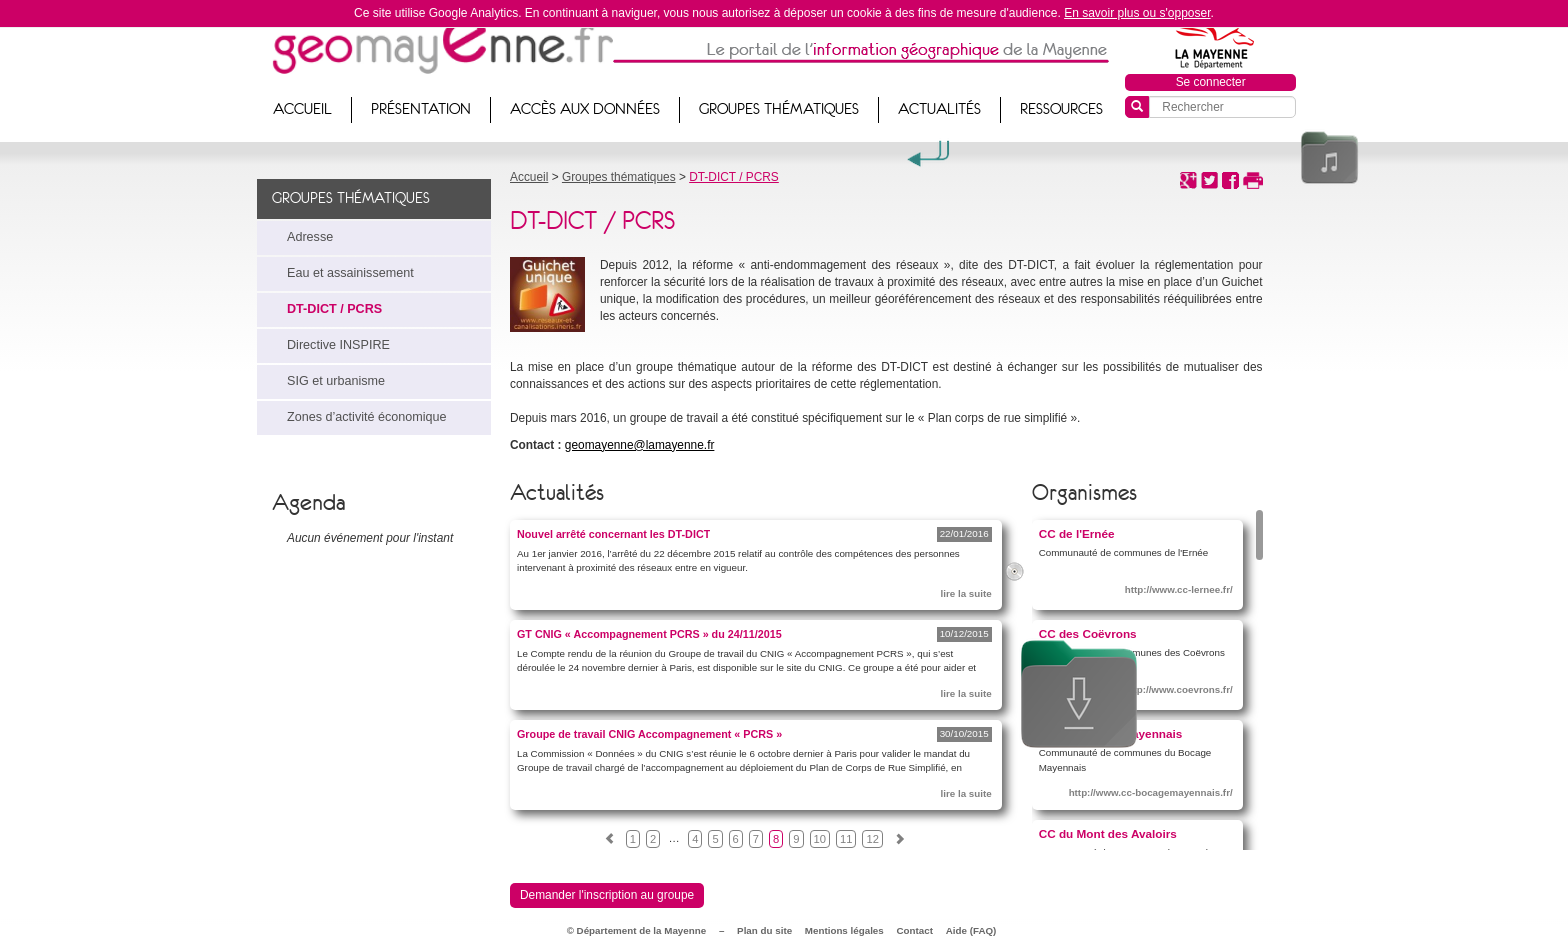 This screenshot has height=943, width=1568. I want to click on open your downloads folder, so click(1079, 694).